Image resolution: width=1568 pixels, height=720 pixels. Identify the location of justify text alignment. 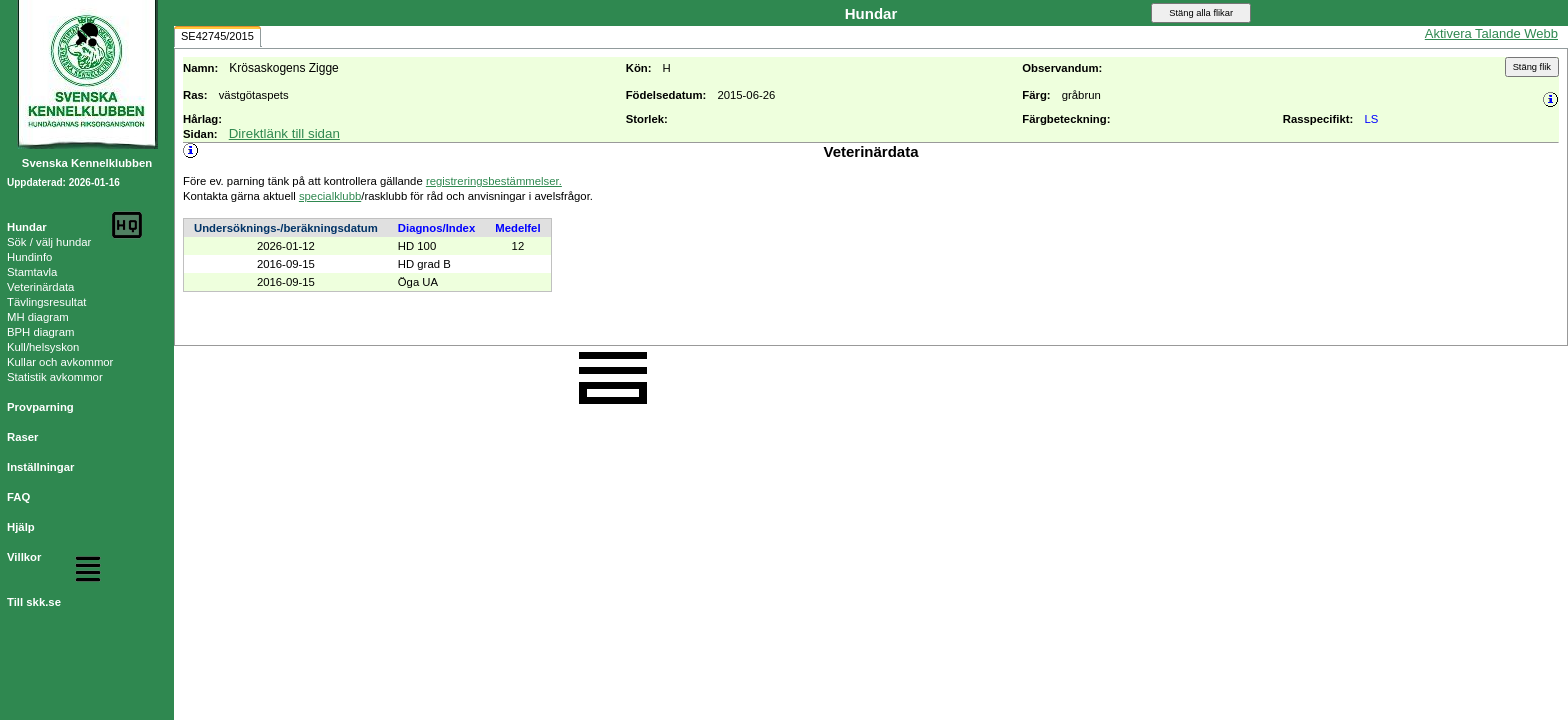
(88, 569).